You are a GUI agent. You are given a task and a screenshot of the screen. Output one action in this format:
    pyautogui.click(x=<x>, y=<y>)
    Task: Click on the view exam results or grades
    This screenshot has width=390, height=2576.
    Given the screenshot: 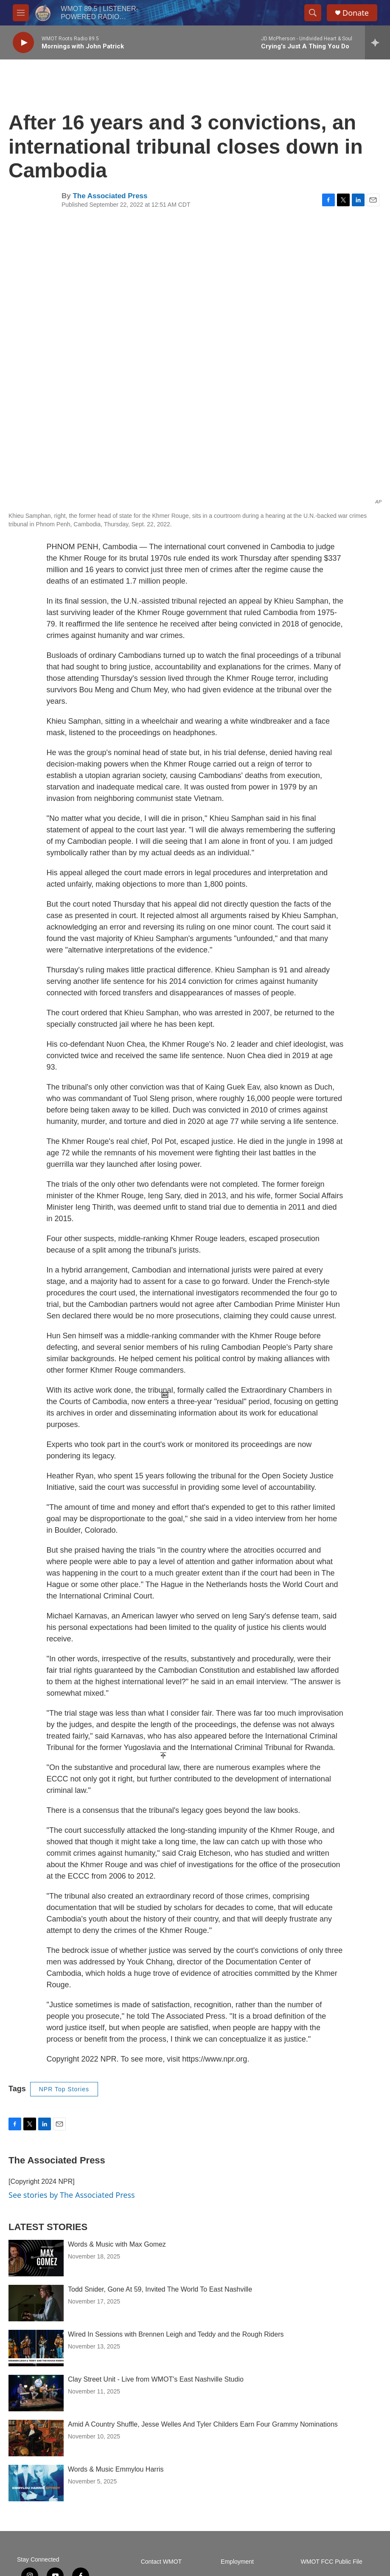 What is the action you would take?
    pyautogui.click(x=165, y=1395)
    